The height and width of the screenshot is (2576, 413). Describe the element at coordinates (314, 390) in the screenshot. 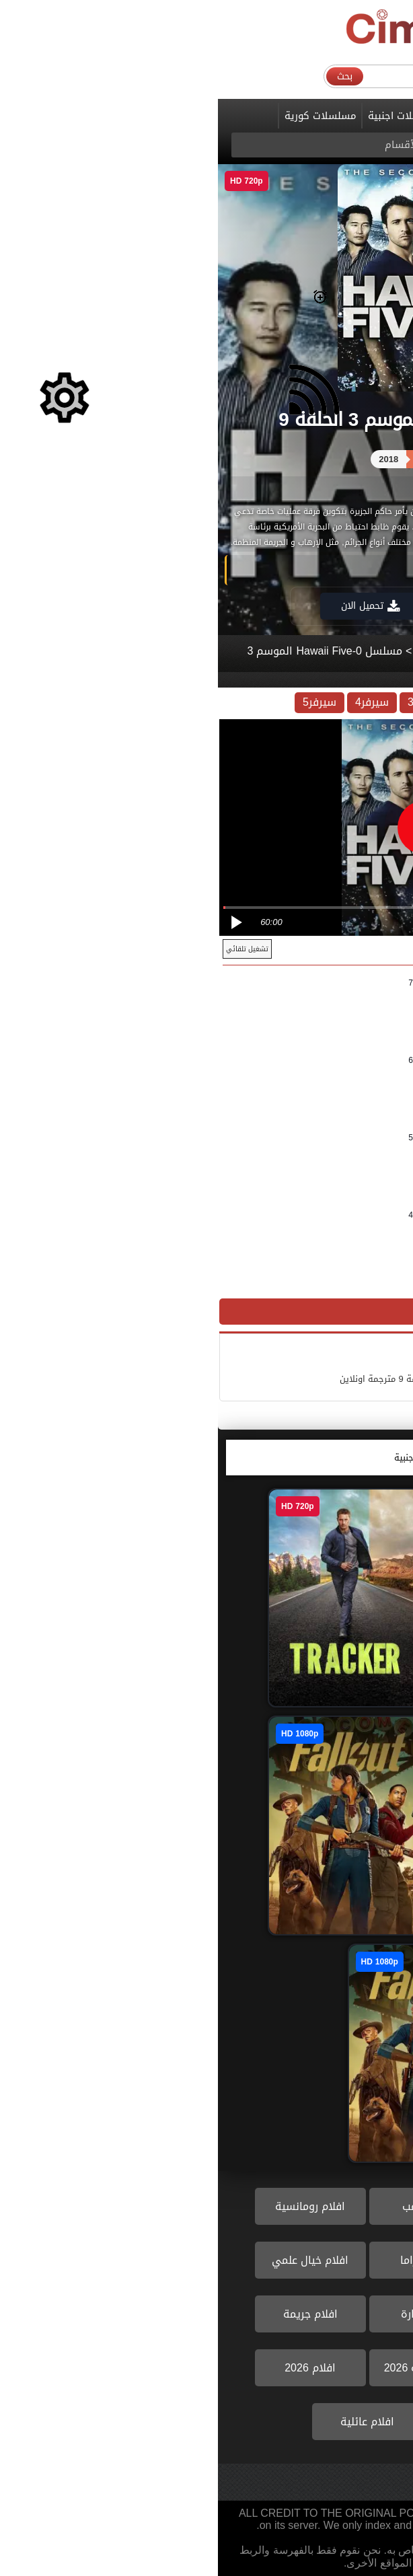

I see `check connection latency or network status` at that location.